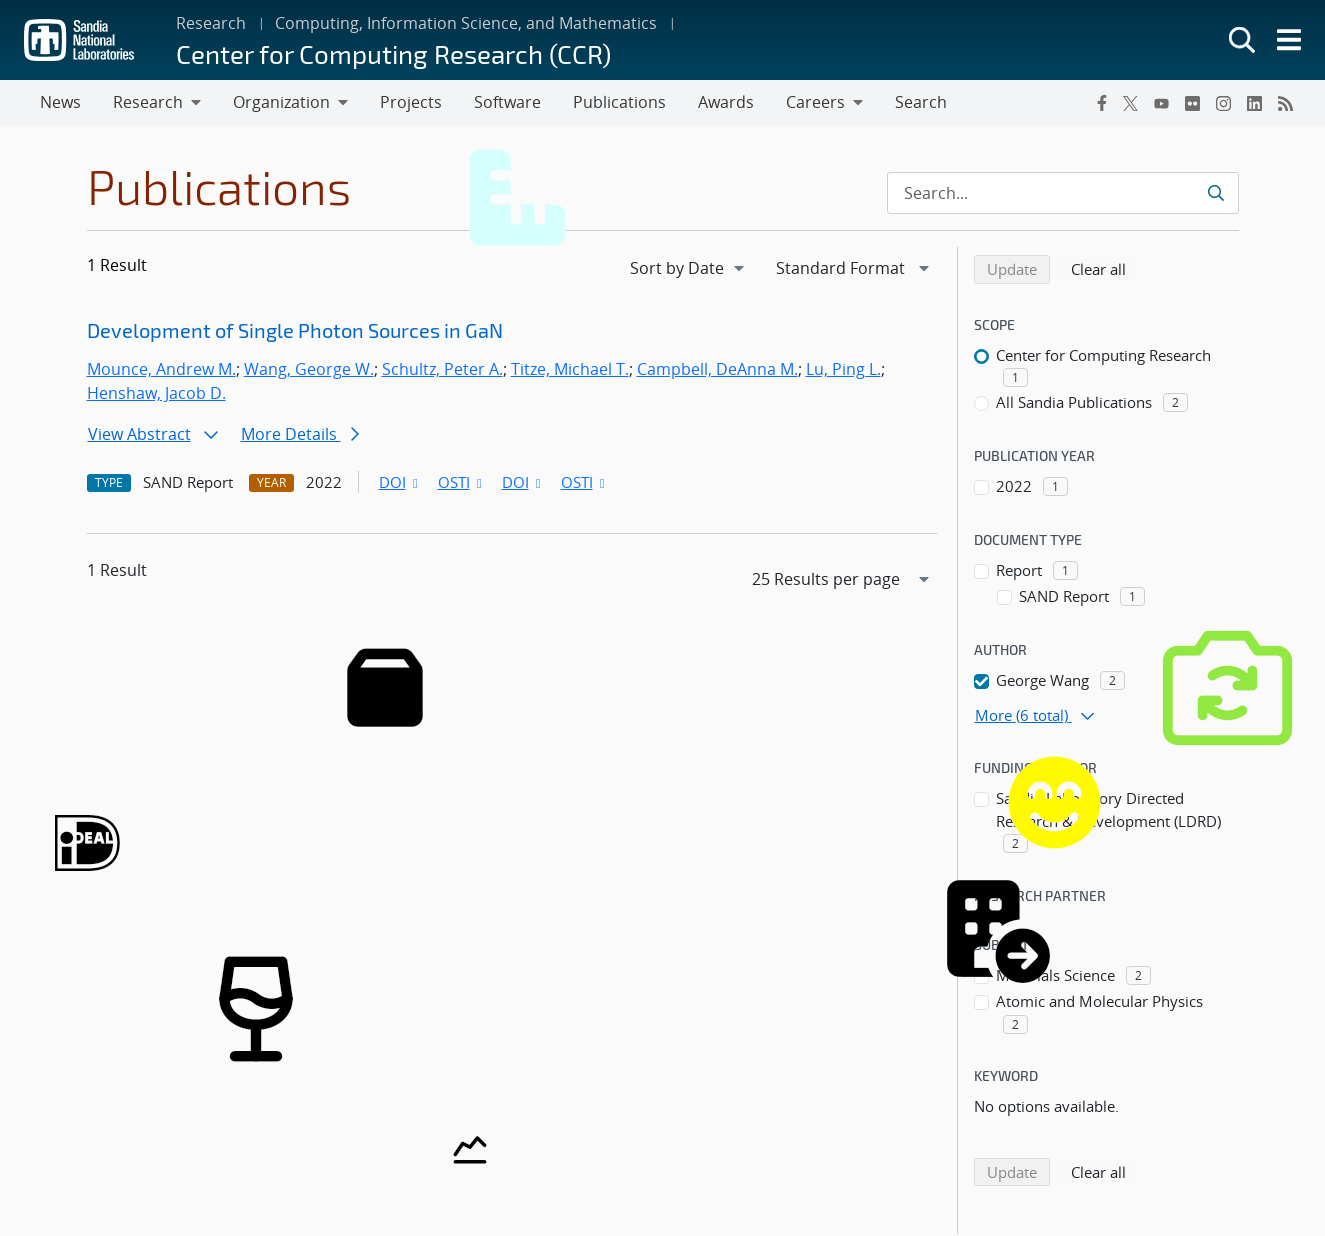 The width and height of the screenshot is (1325, 1236). Describe the element at coordinates (470, 1149) in the screenshot. I see `view analytics or performance trends` at that location.